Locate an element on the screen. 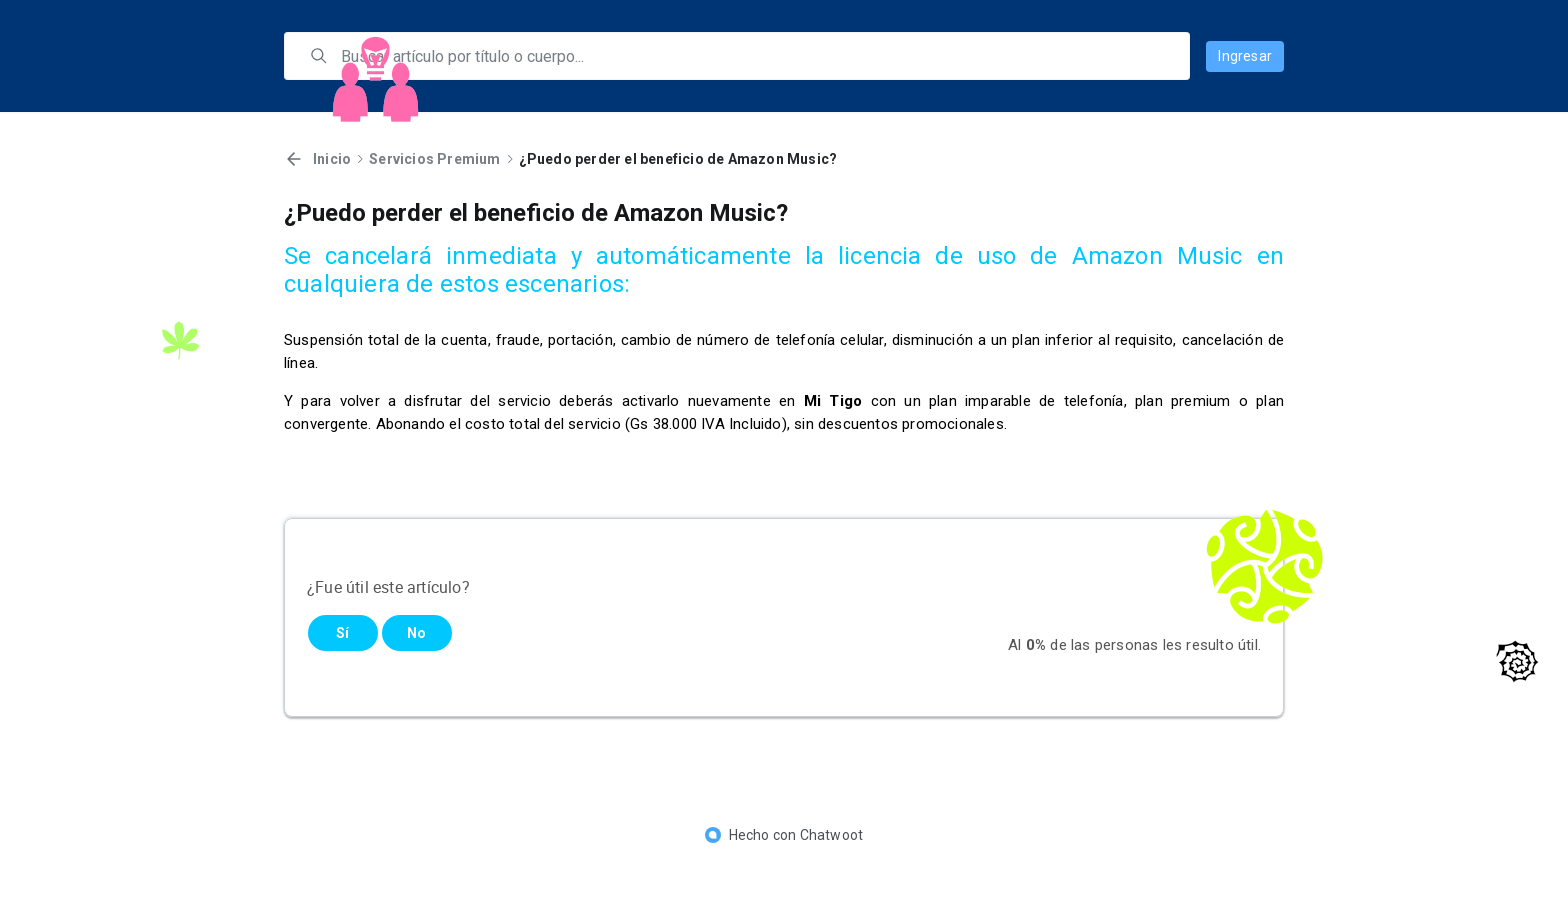  start a team brainstorming session is located at coordinates (375, 79).